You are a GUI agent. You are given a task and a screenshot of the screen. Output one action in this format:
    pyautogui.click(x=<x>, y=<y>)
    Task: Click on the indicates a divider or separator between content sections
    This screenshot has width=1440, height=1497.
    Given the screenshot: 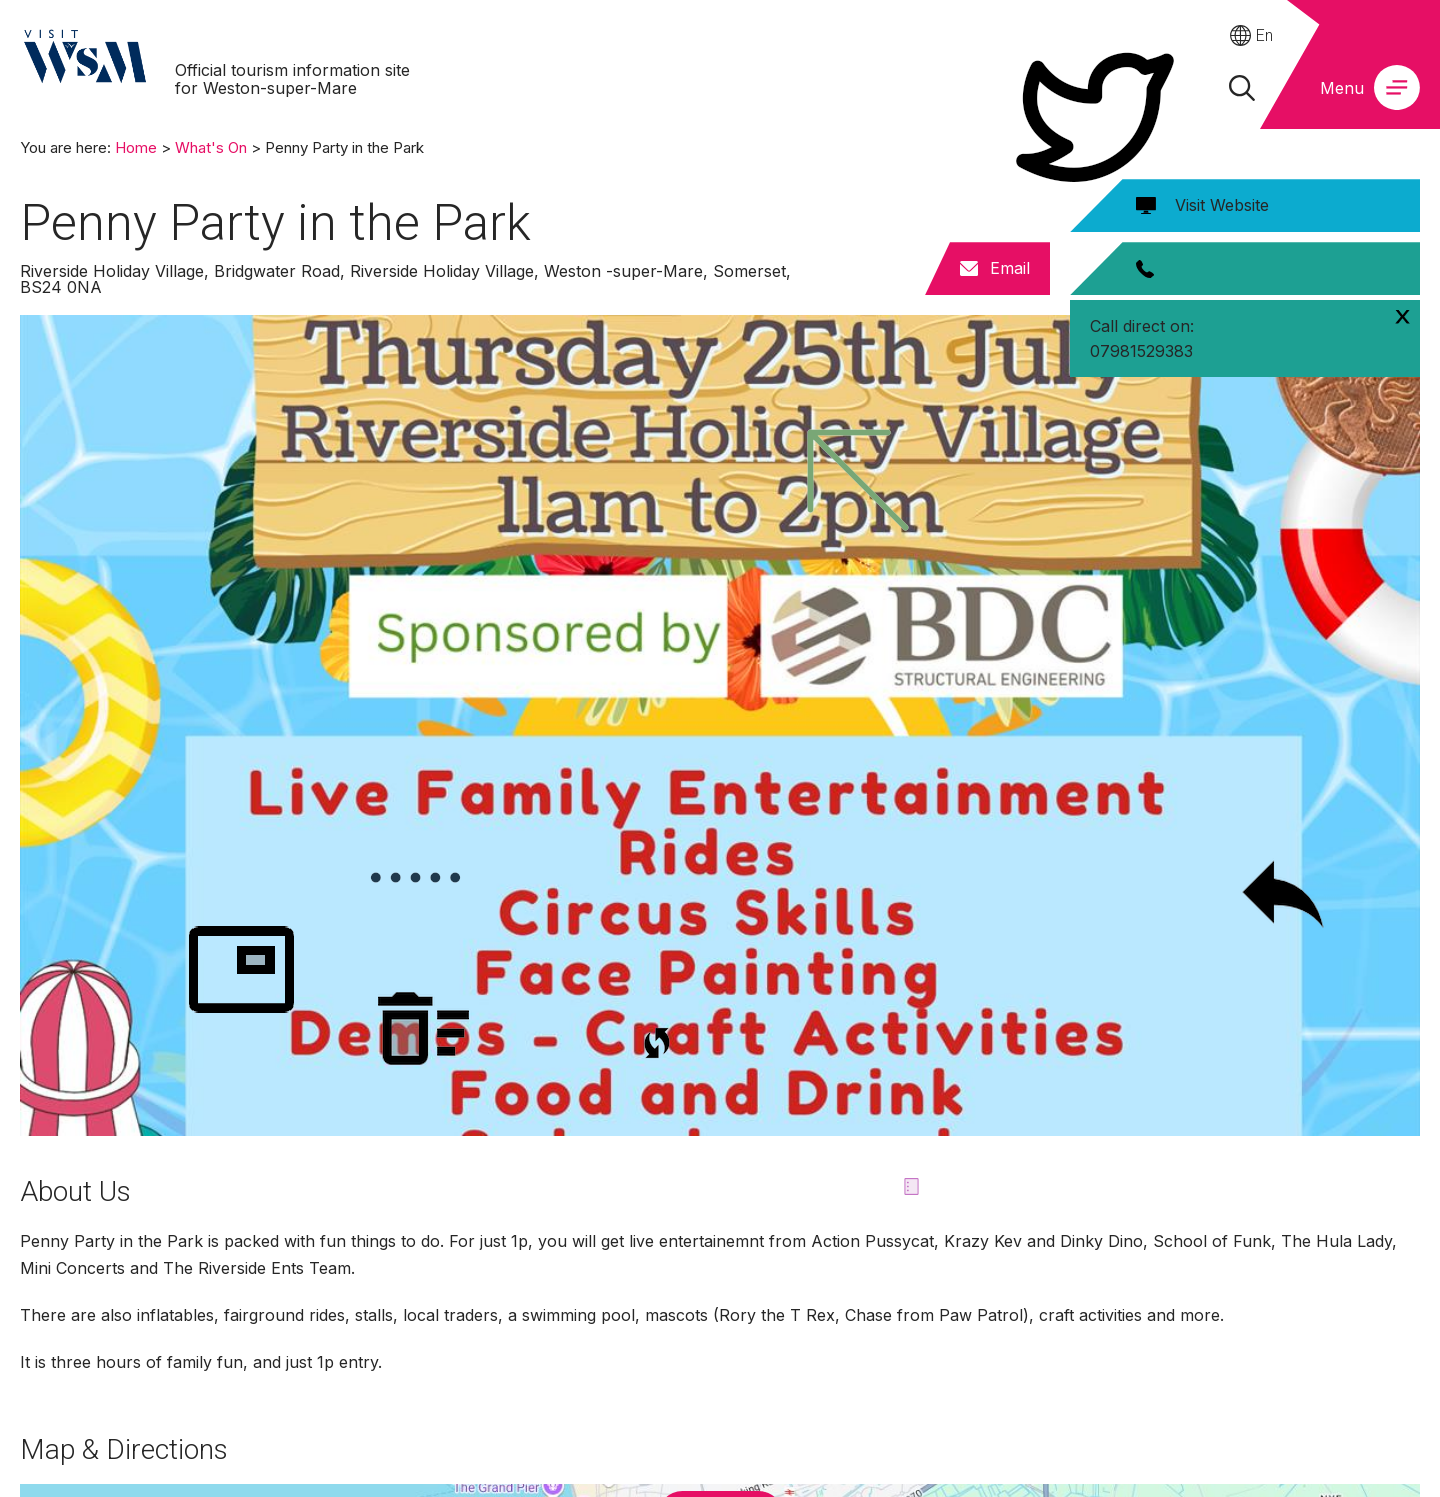 What is the action you would take?
    pyautogui.click(x=415, y=877)
    